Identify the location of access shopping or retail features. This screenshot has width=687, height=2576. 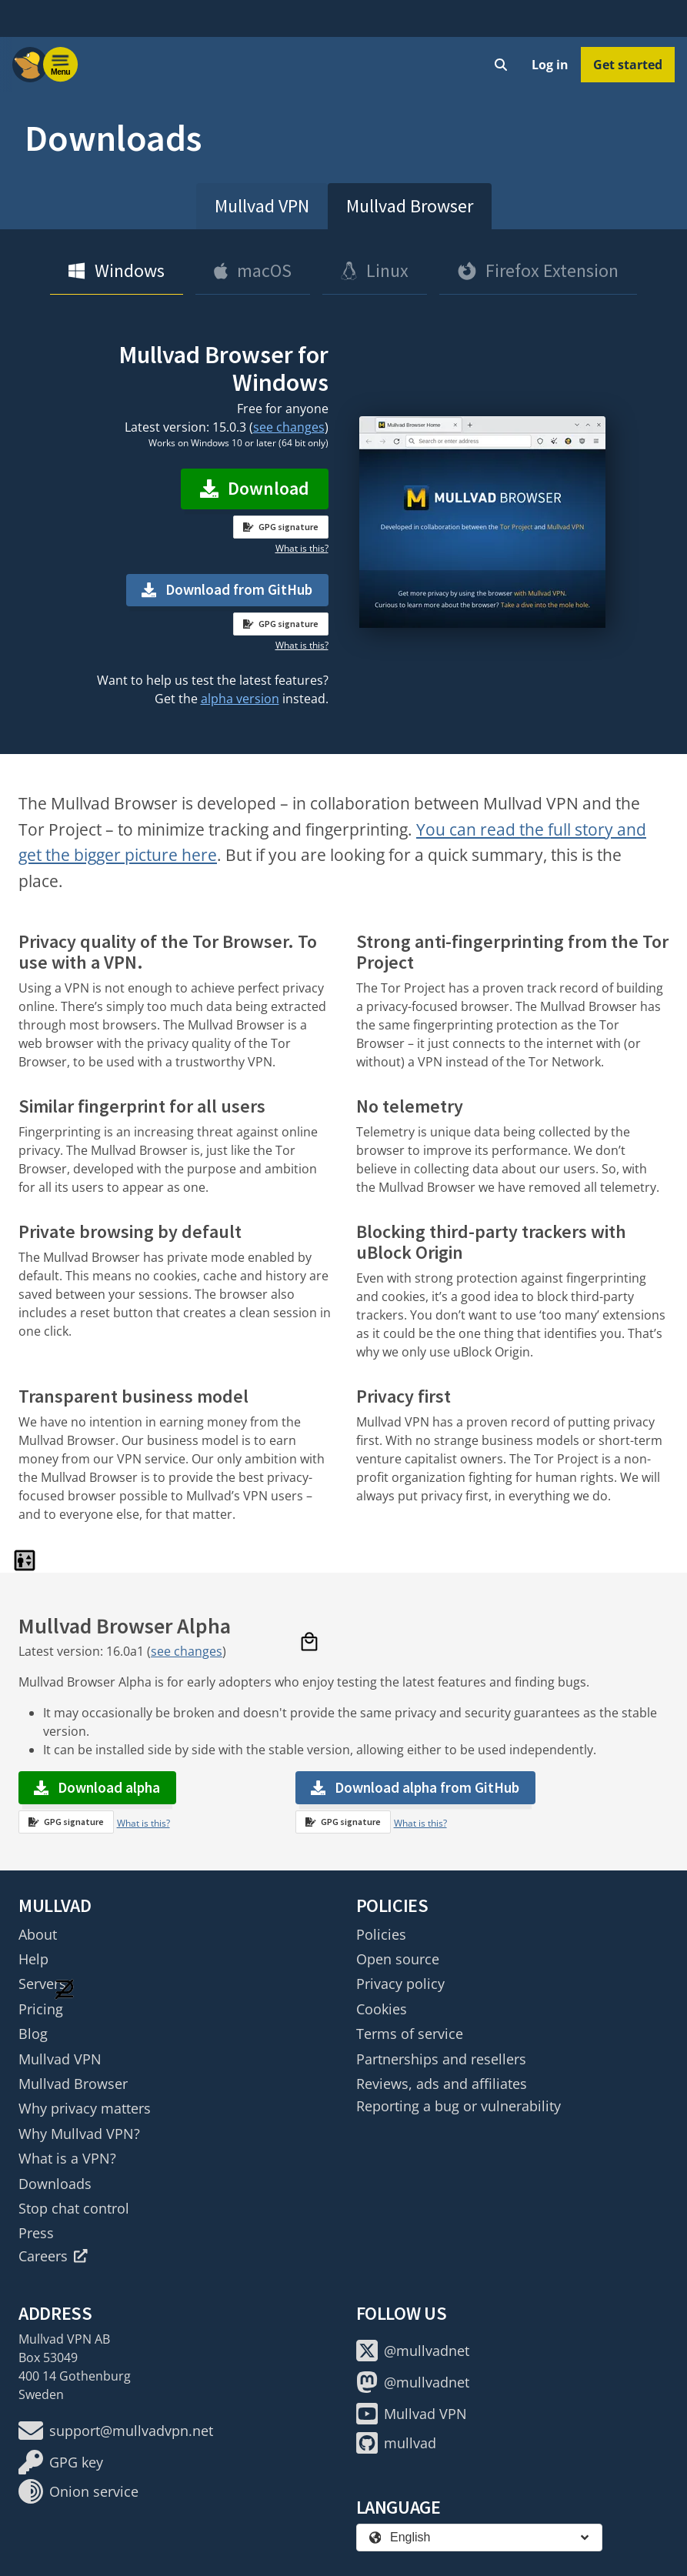
(309, 1642).